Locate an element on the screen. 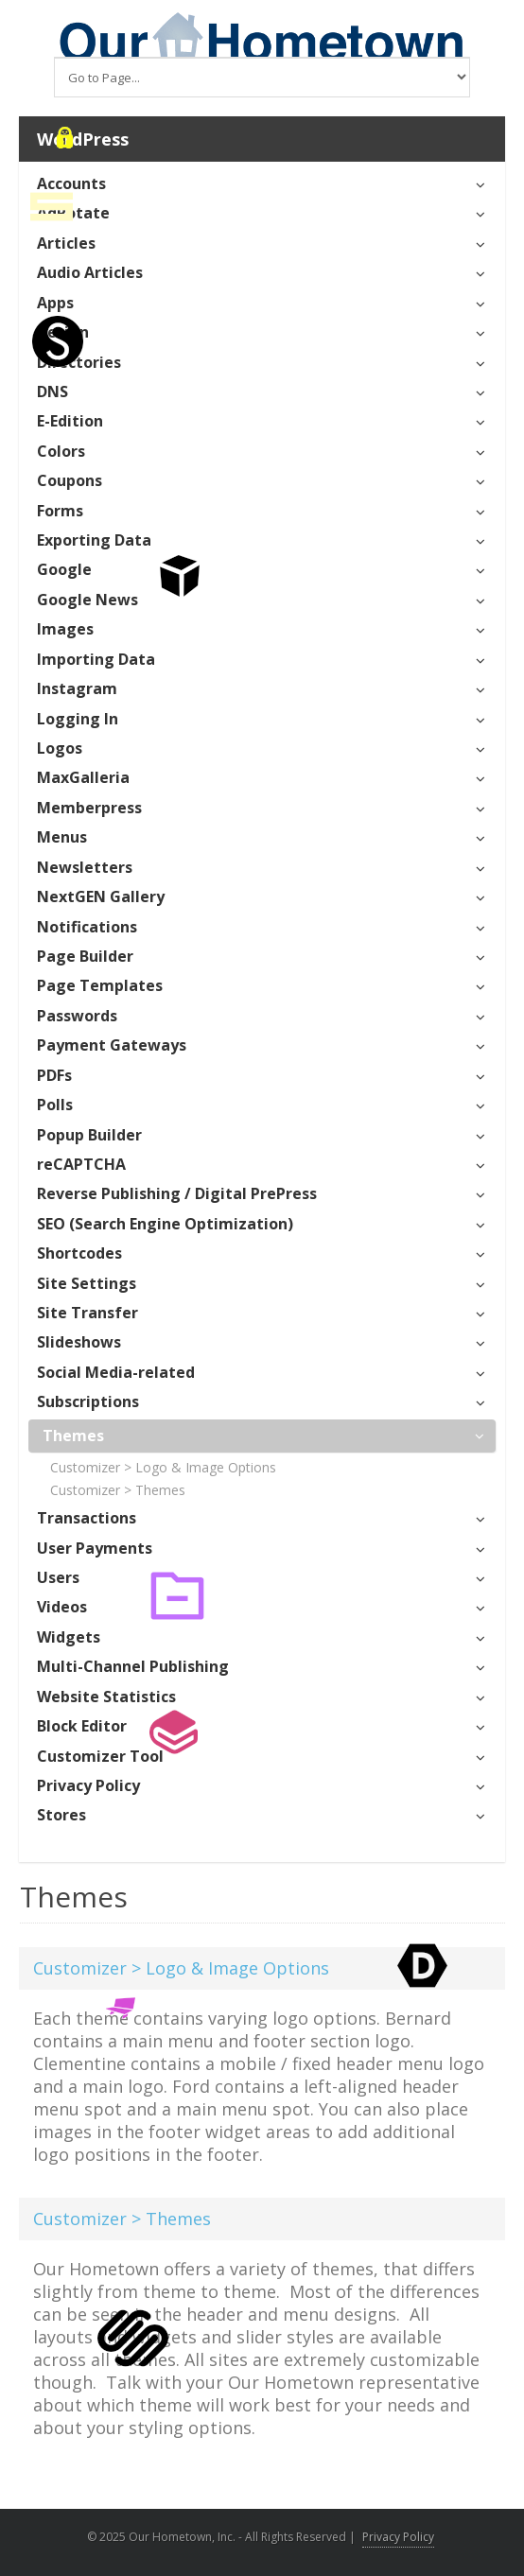  suckless software project logo is located at coordinates (51, 206).